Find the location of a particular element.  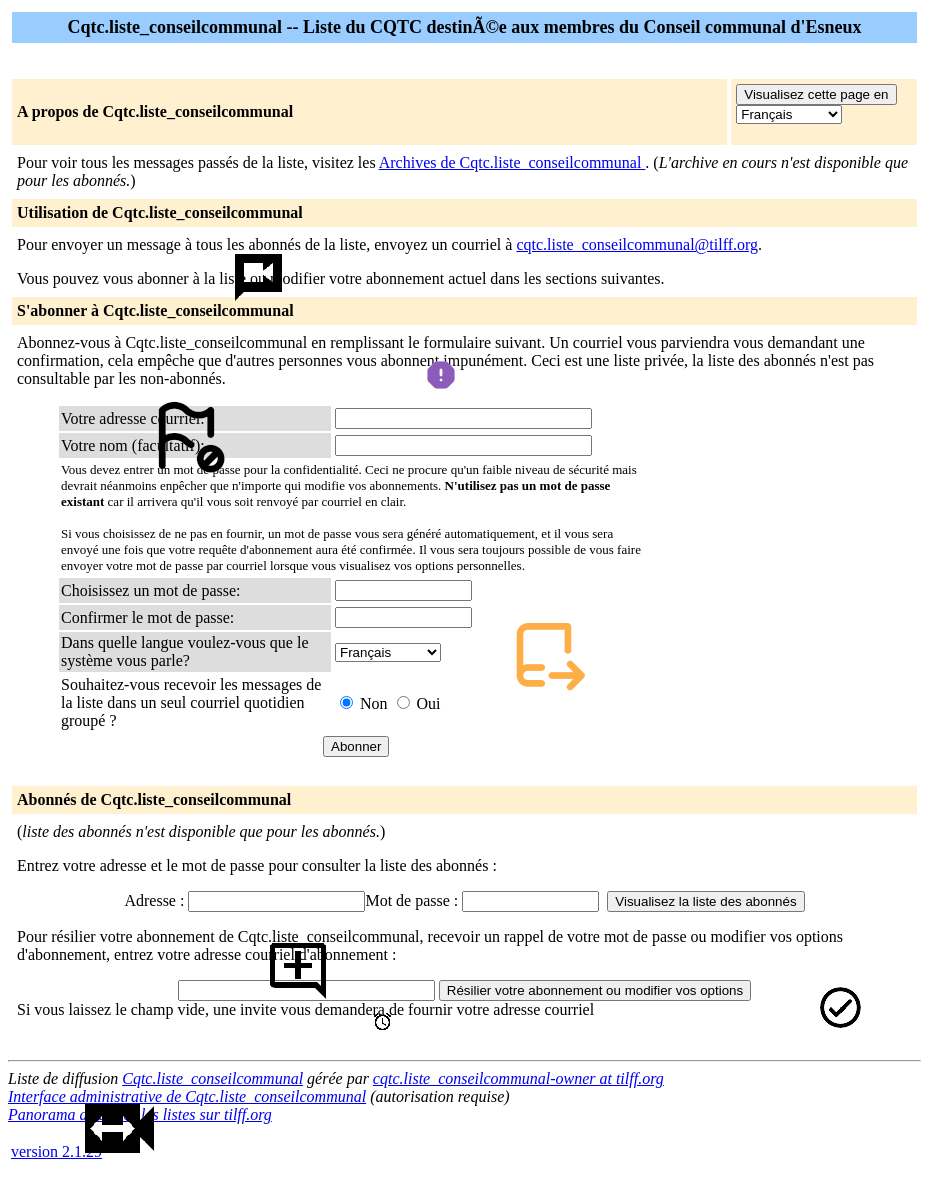

switch between front and rear camera during video recording is located at coordinates (119, 1128).